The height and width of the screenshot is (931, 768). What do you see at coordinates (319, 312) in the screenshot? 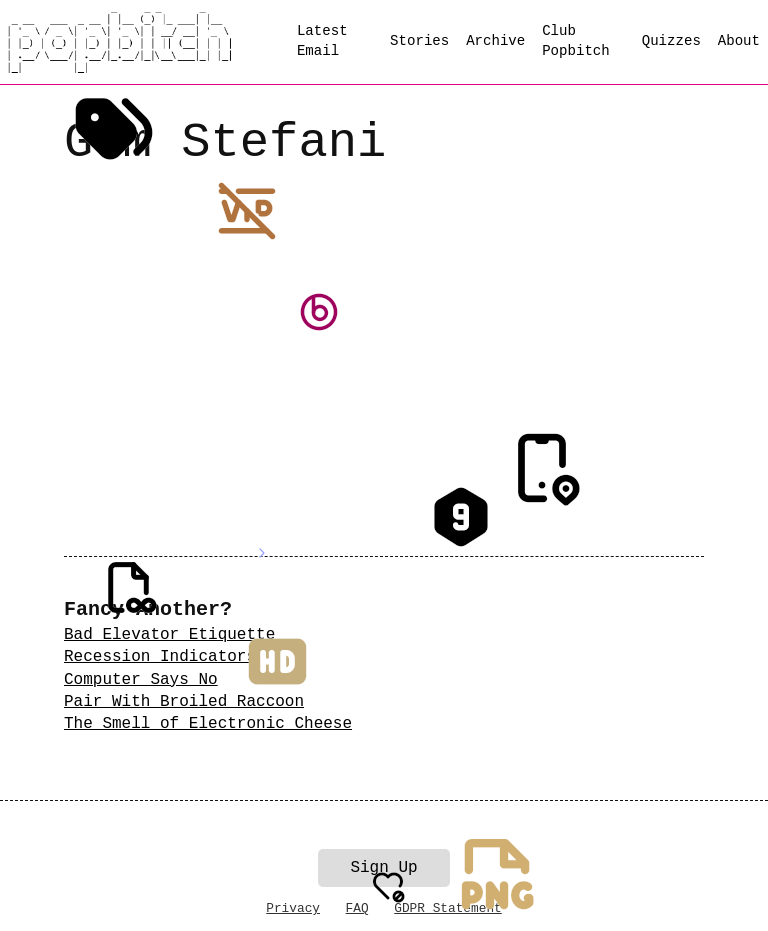
I see `beats audio brand logo` at bounding box center [319, 312].